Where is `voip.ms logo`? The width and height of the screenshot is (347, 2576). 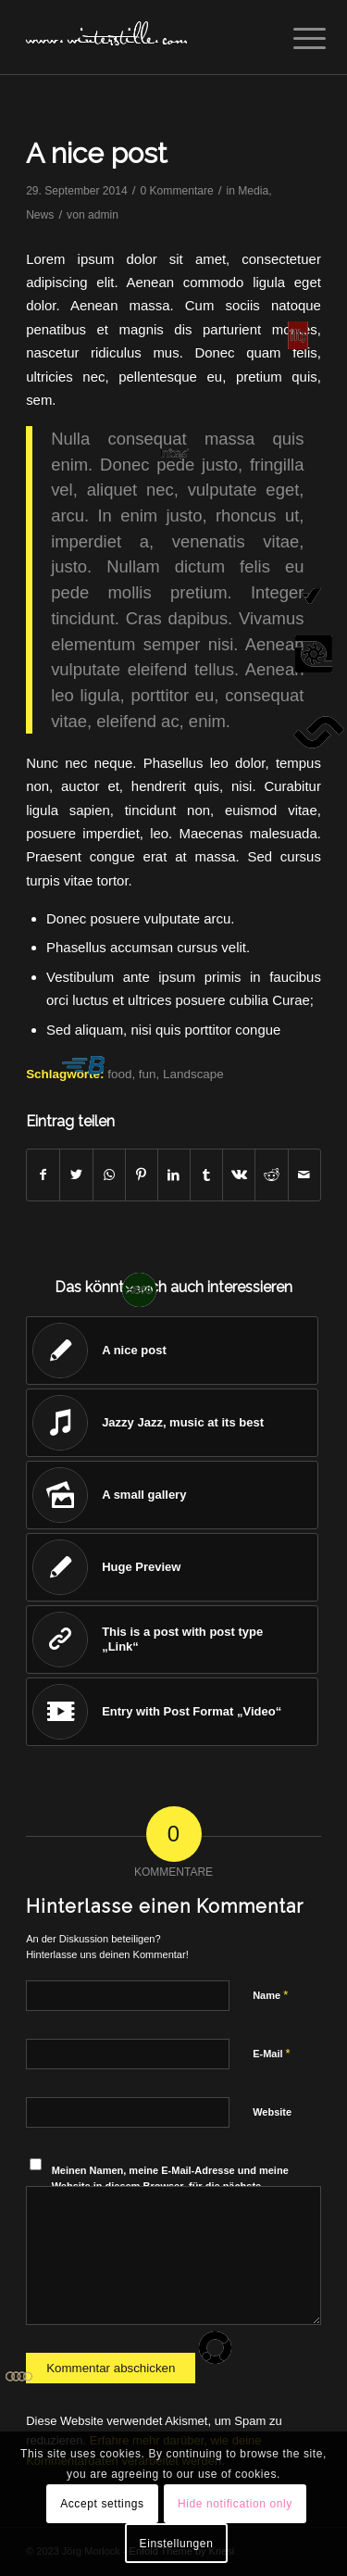
voip.ms logo is located at coordinates (311, 596).